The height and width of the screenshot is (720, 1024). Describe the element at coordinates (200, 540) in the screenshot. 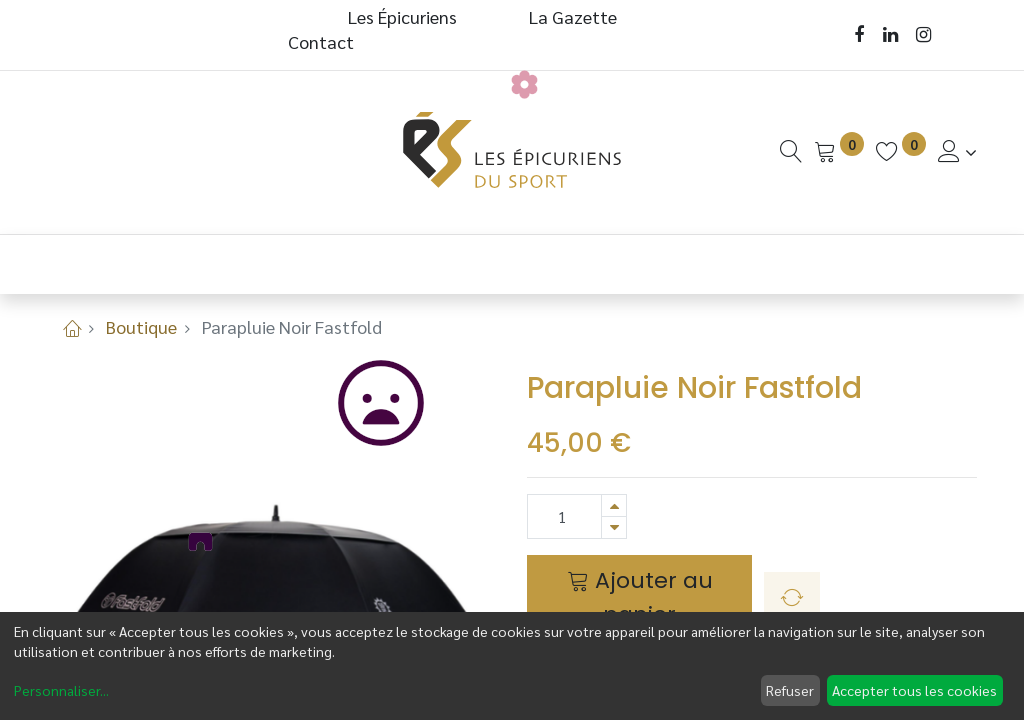

I see `view bridge or infrastructure information` at that location.